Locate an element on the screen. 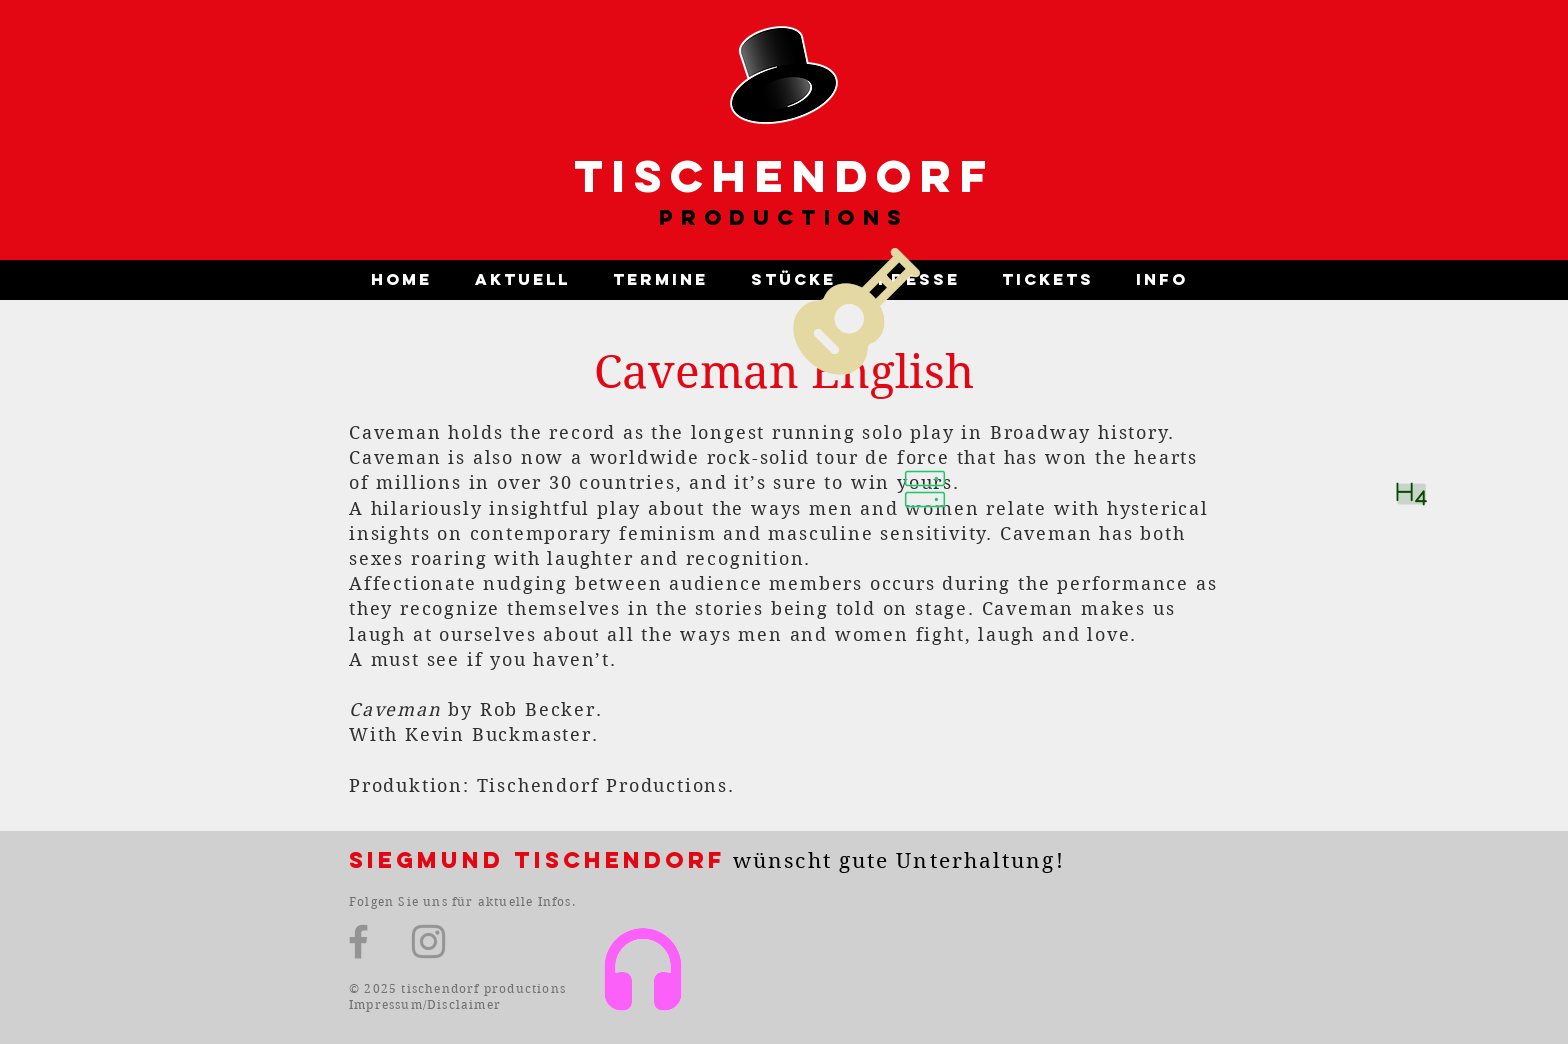  access audio or music player is located at coordinates (643, 972).